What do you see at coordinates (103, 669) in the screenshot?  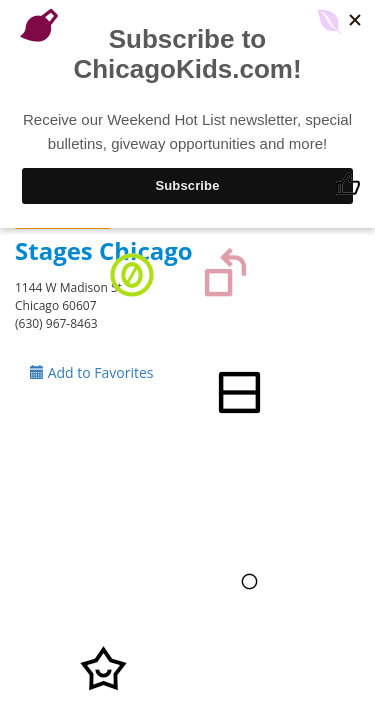 I see `mark as favorite with positive feedback` at bounding box center [103, 669].